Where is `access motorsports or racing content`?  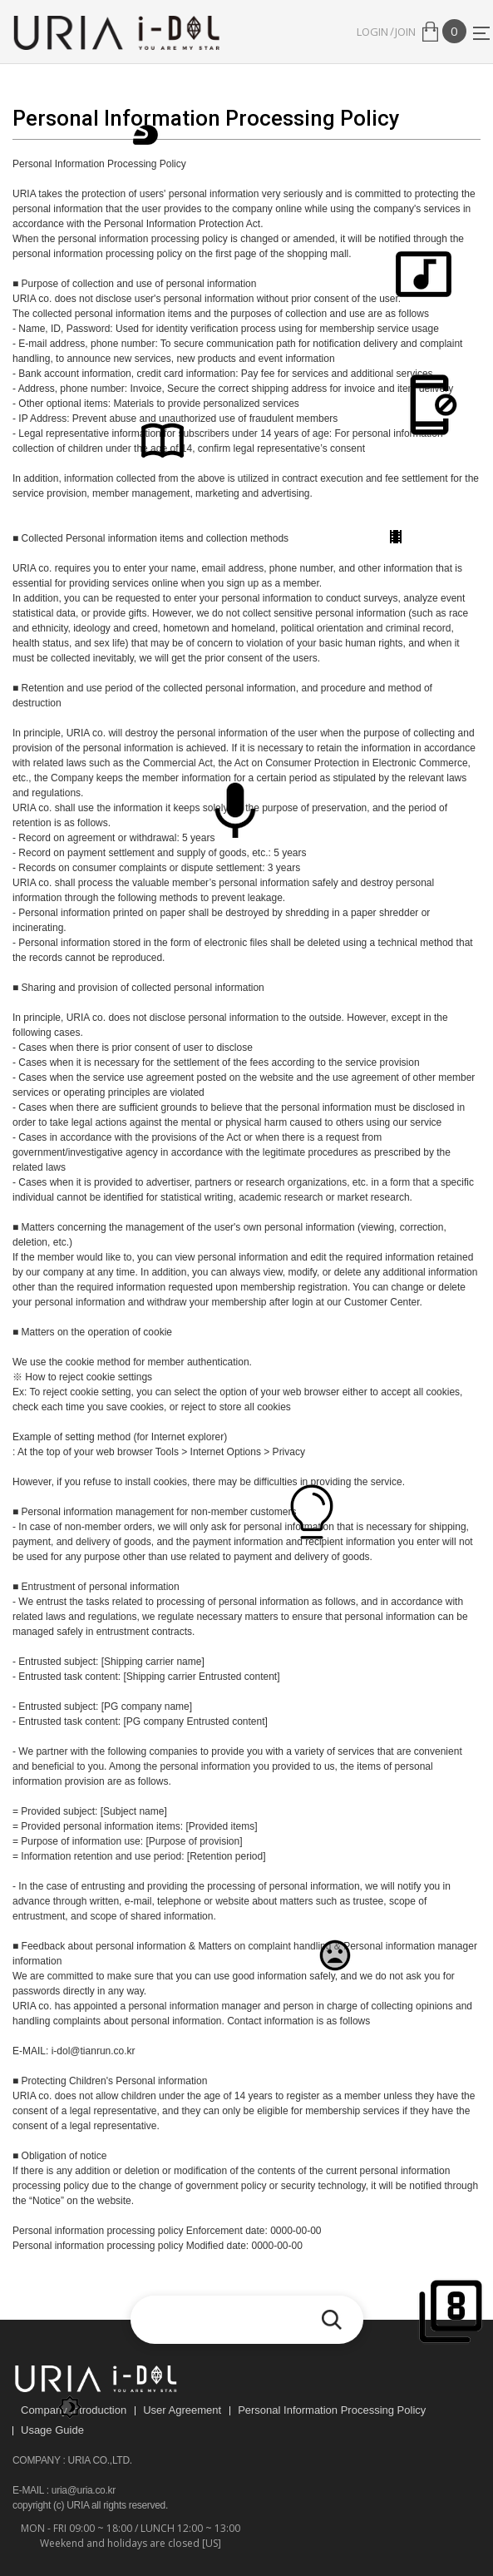 access motorsports or racing content is located at coordinates (145, 135).